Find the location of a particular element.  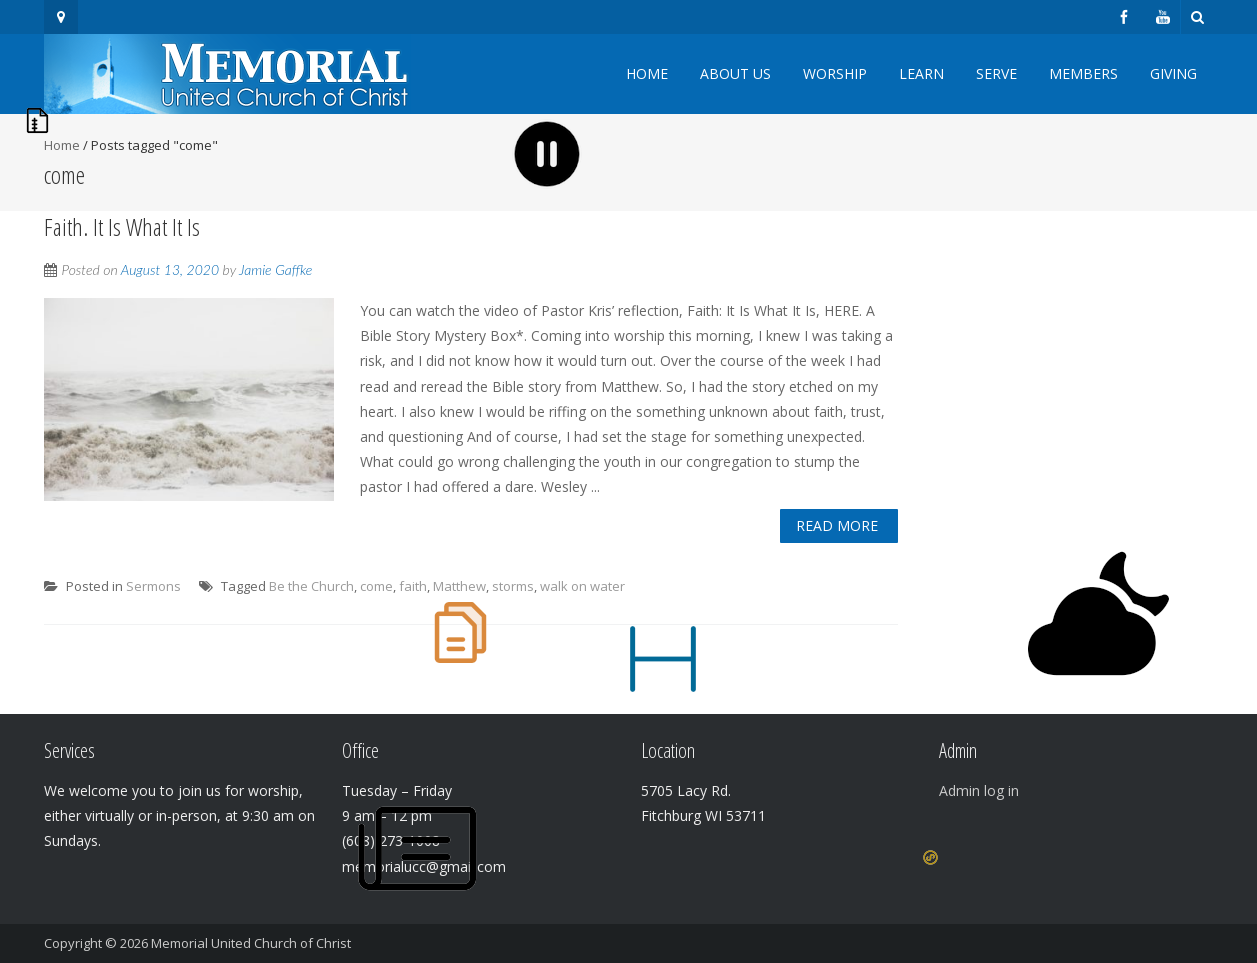

indicates nighttime cloudy weather conditions is located at coordinates (1098, 613).